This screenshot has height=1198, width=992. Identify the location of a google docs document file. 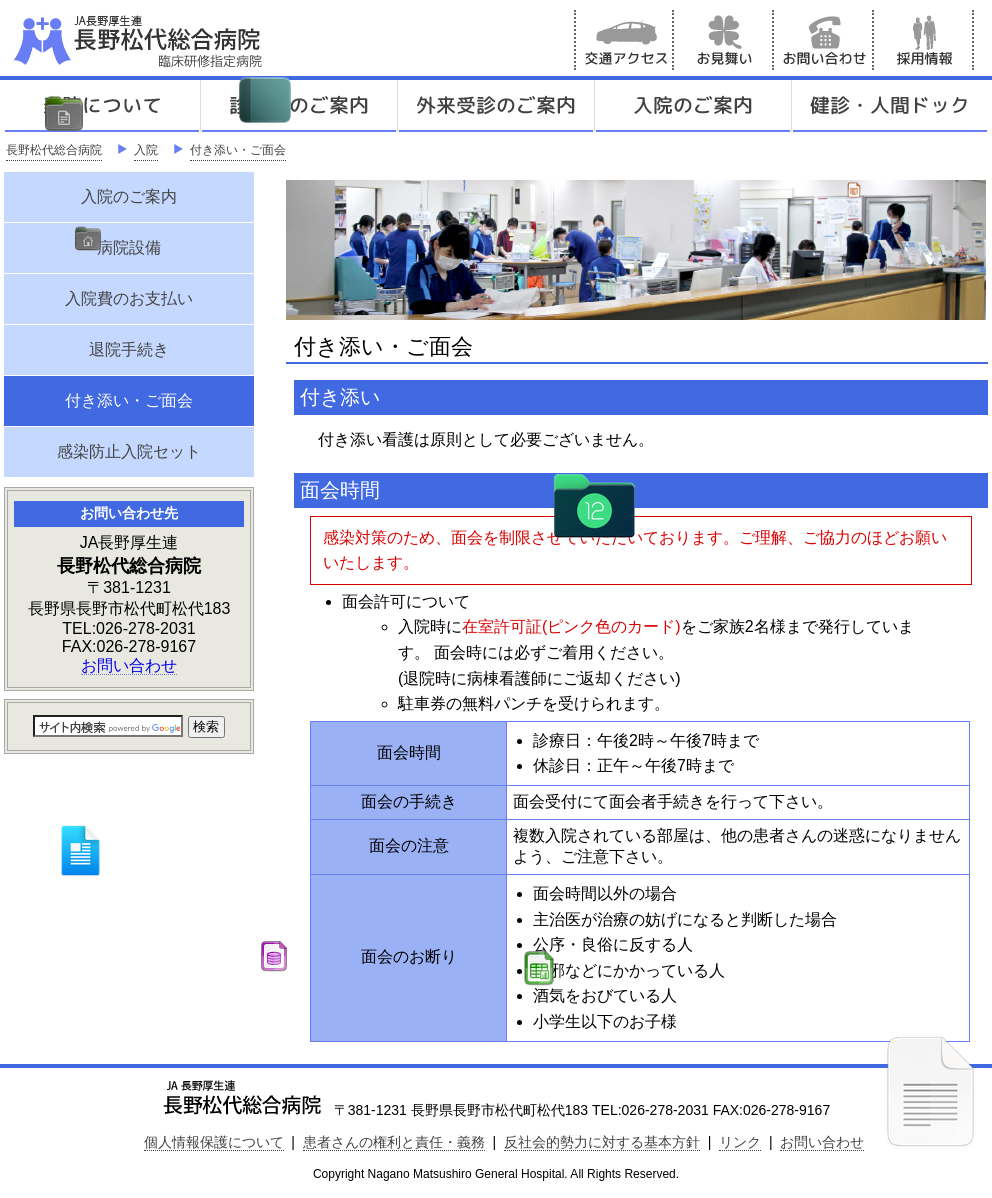
(80, 851).